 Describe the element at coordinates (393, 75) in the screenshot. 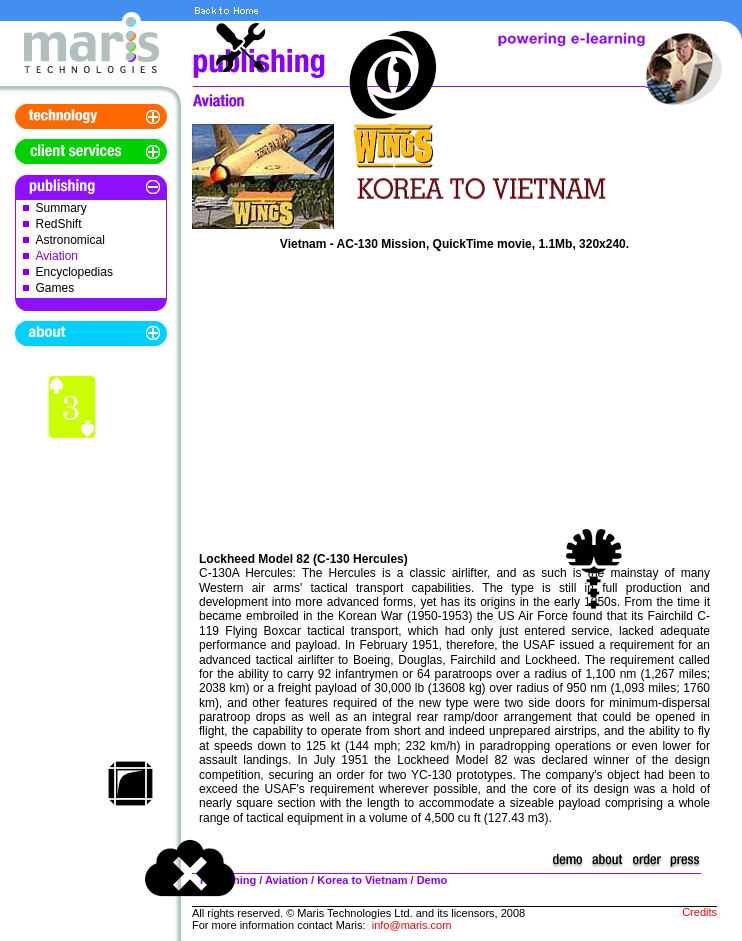

I see `indicates a surreal or dream-like game state` at that location.